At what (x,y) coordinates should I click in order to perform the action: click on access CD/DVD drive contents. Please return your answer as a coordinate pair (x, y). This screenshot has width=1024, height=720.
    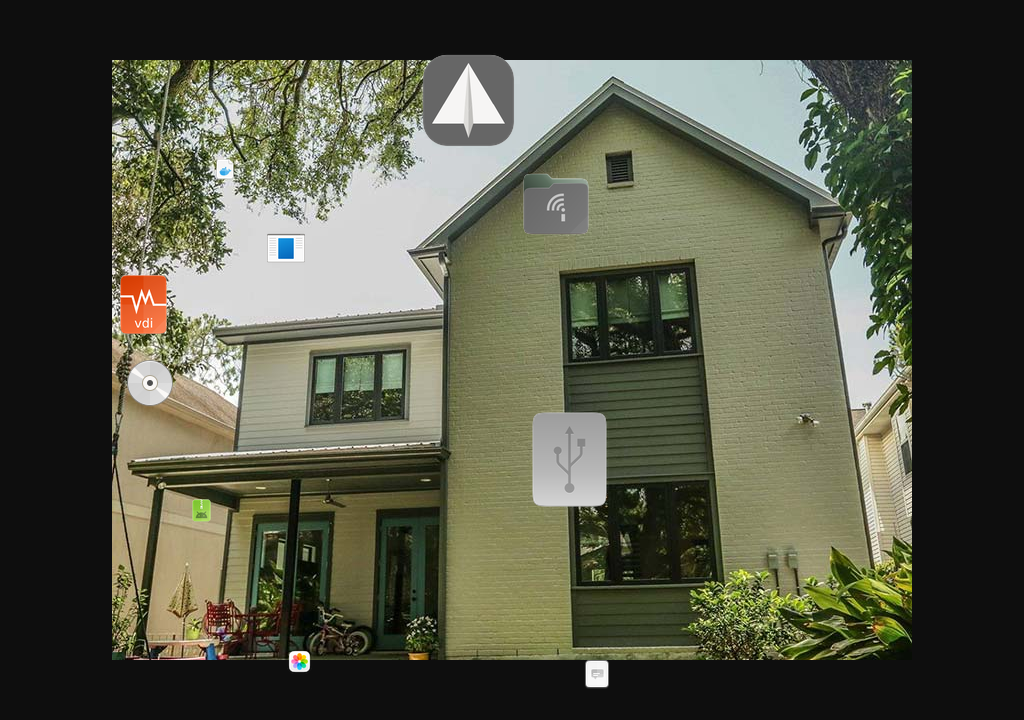
    Looking at the image, I should click on (150, 383).